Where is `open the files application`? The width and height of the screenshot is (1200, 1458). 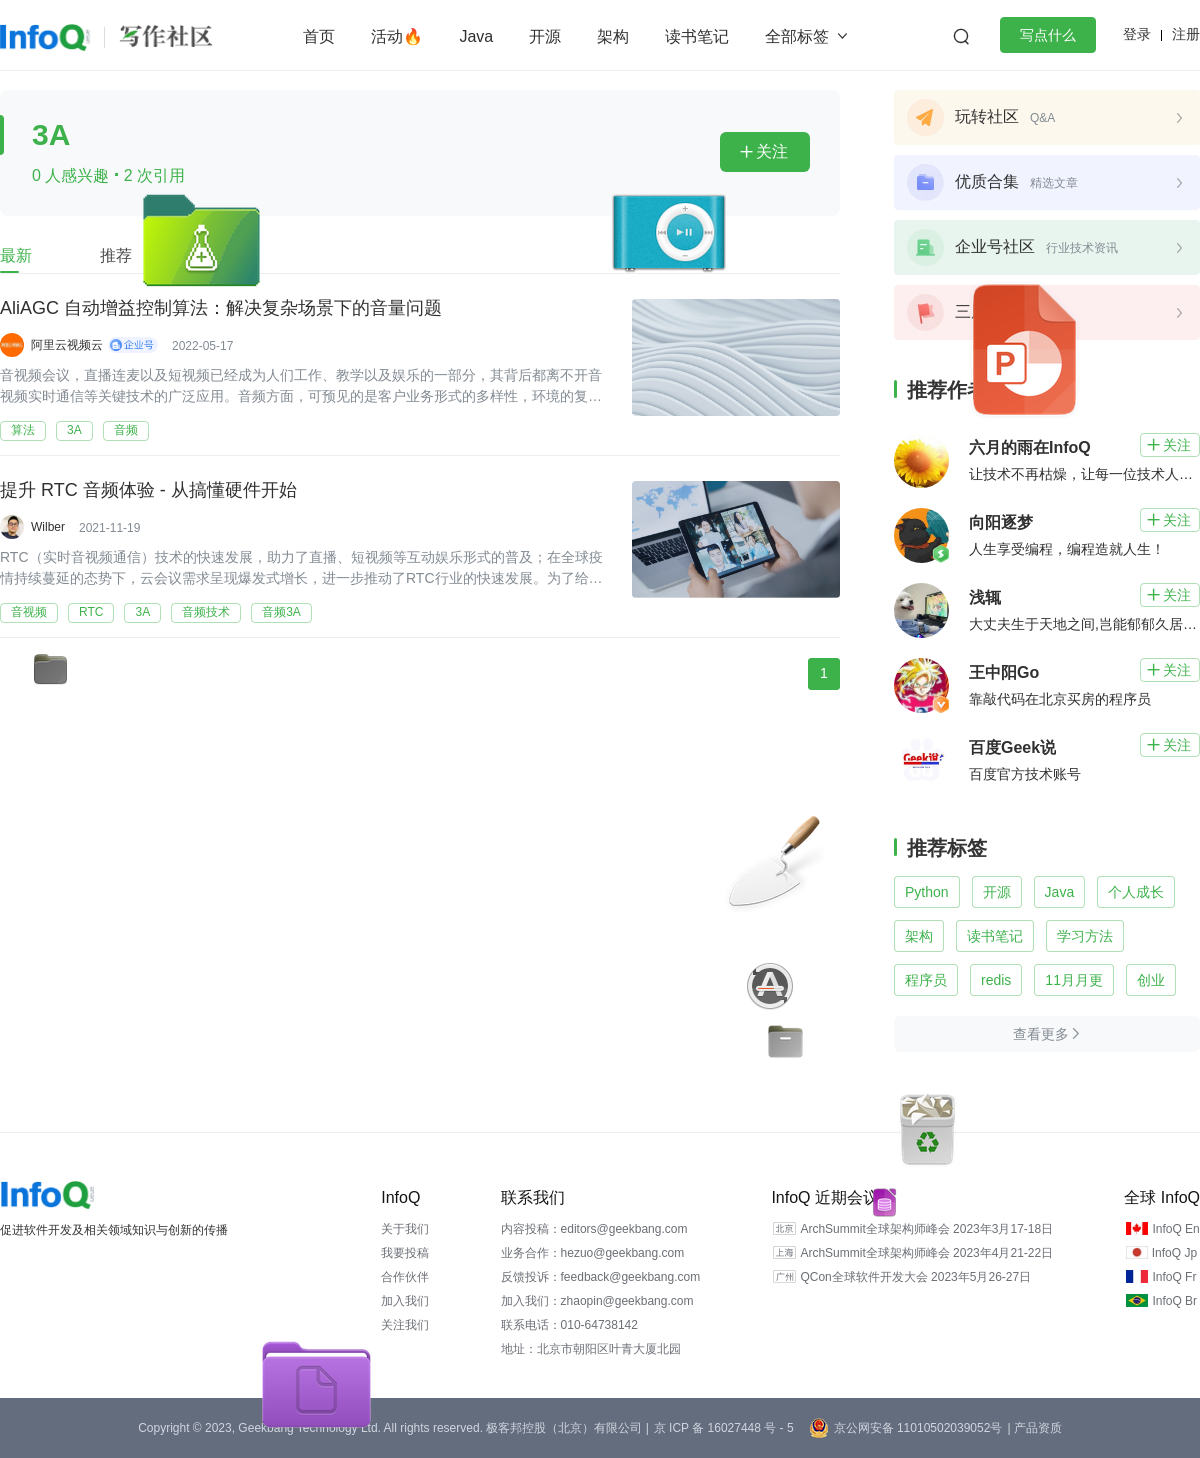
open the files application is located at coordinates (785, 1041).